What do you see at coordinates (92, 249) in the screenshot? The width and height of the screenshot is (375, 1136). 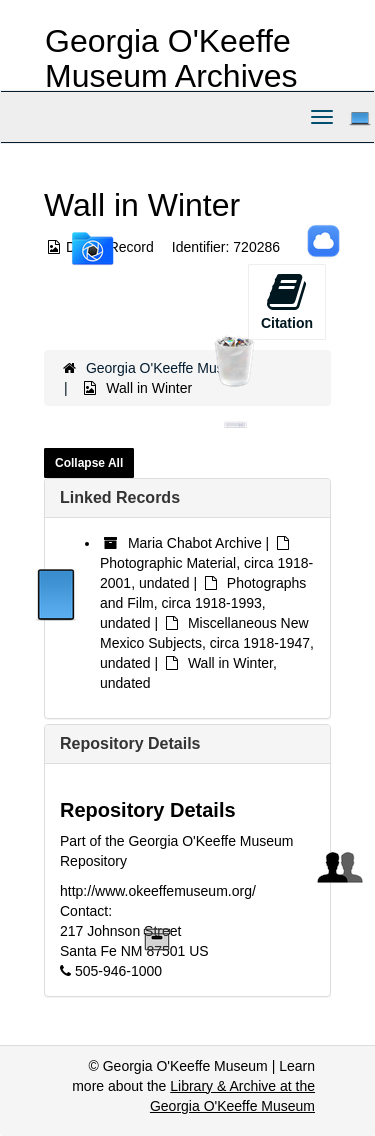 I see `open keyshot project files folder` at bounding box center [92, 249].